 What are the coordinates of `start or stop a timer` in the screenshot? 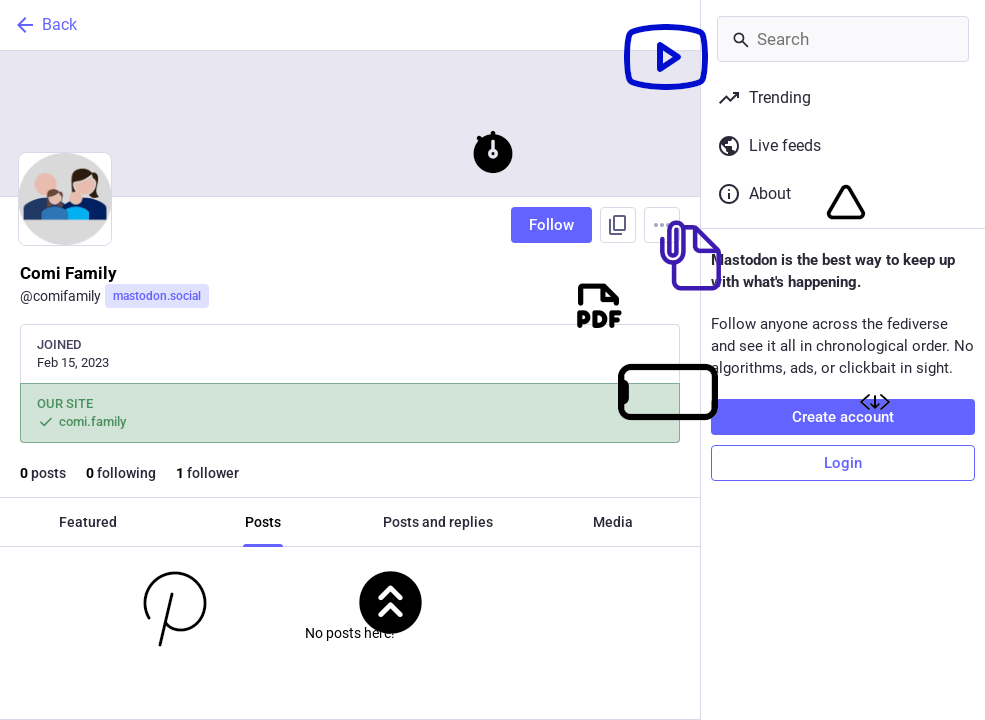 It's located at (493, 152).